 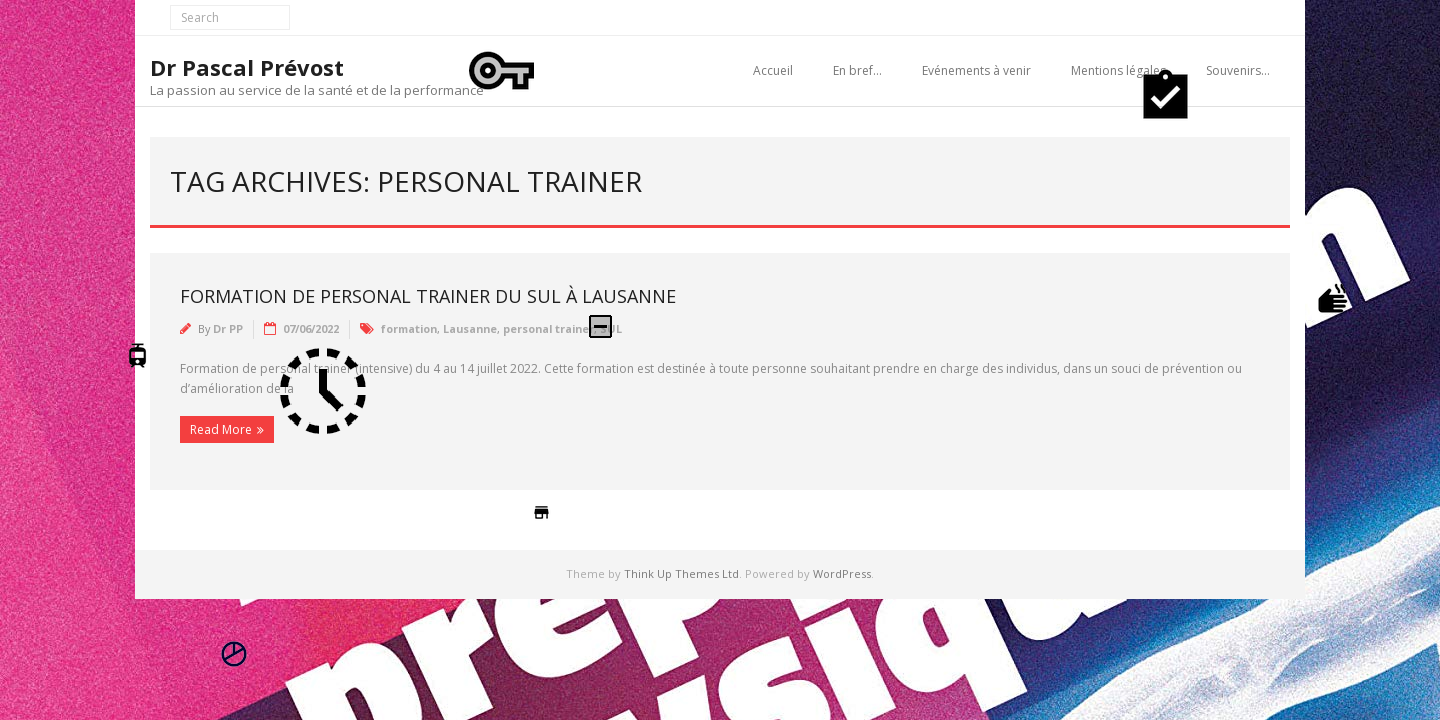 What do you see at coordinates (1165, 96) in the screenshot?
I see `mark task or assignment as complete` at bounding box center [1165, 96].